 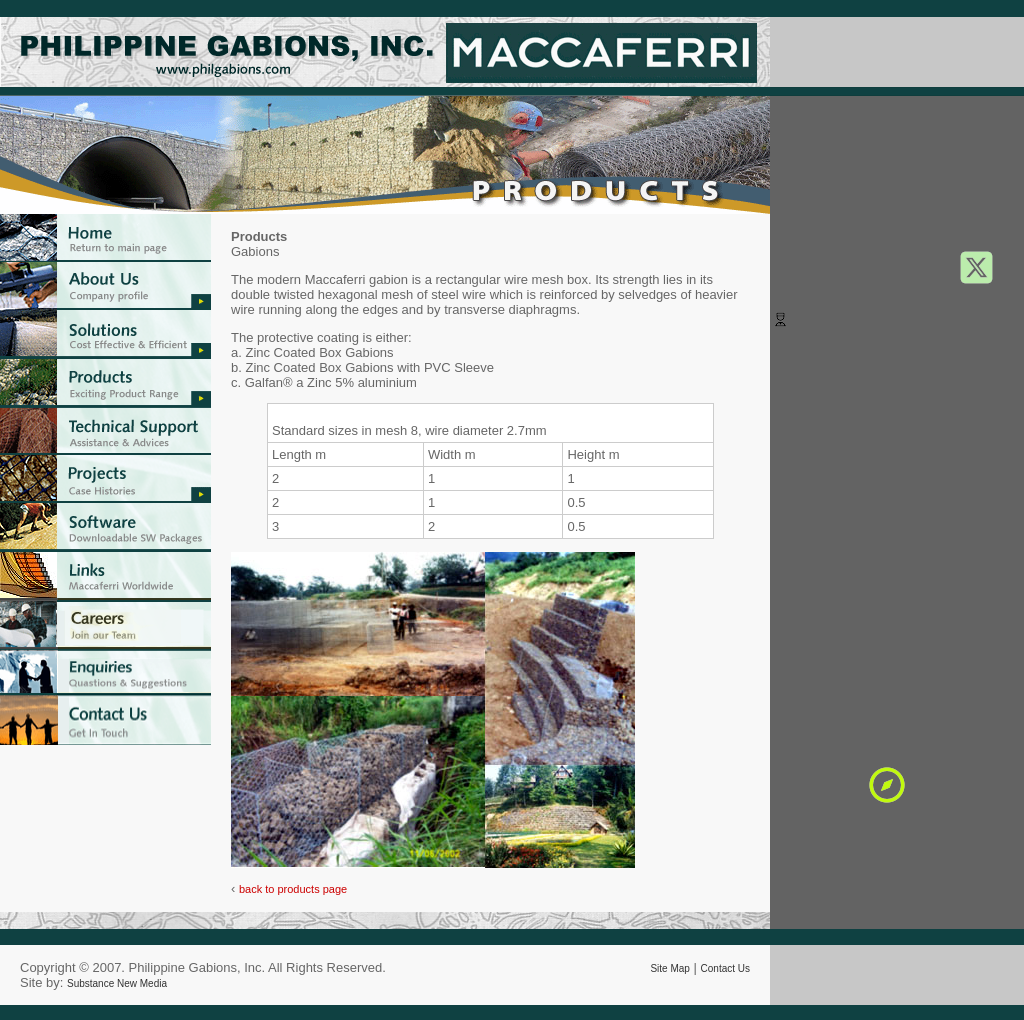 What do you see at coordinates (887, 785) in the screenshot?
I see `access navigation or direction features` at bounding box center [887, 785].